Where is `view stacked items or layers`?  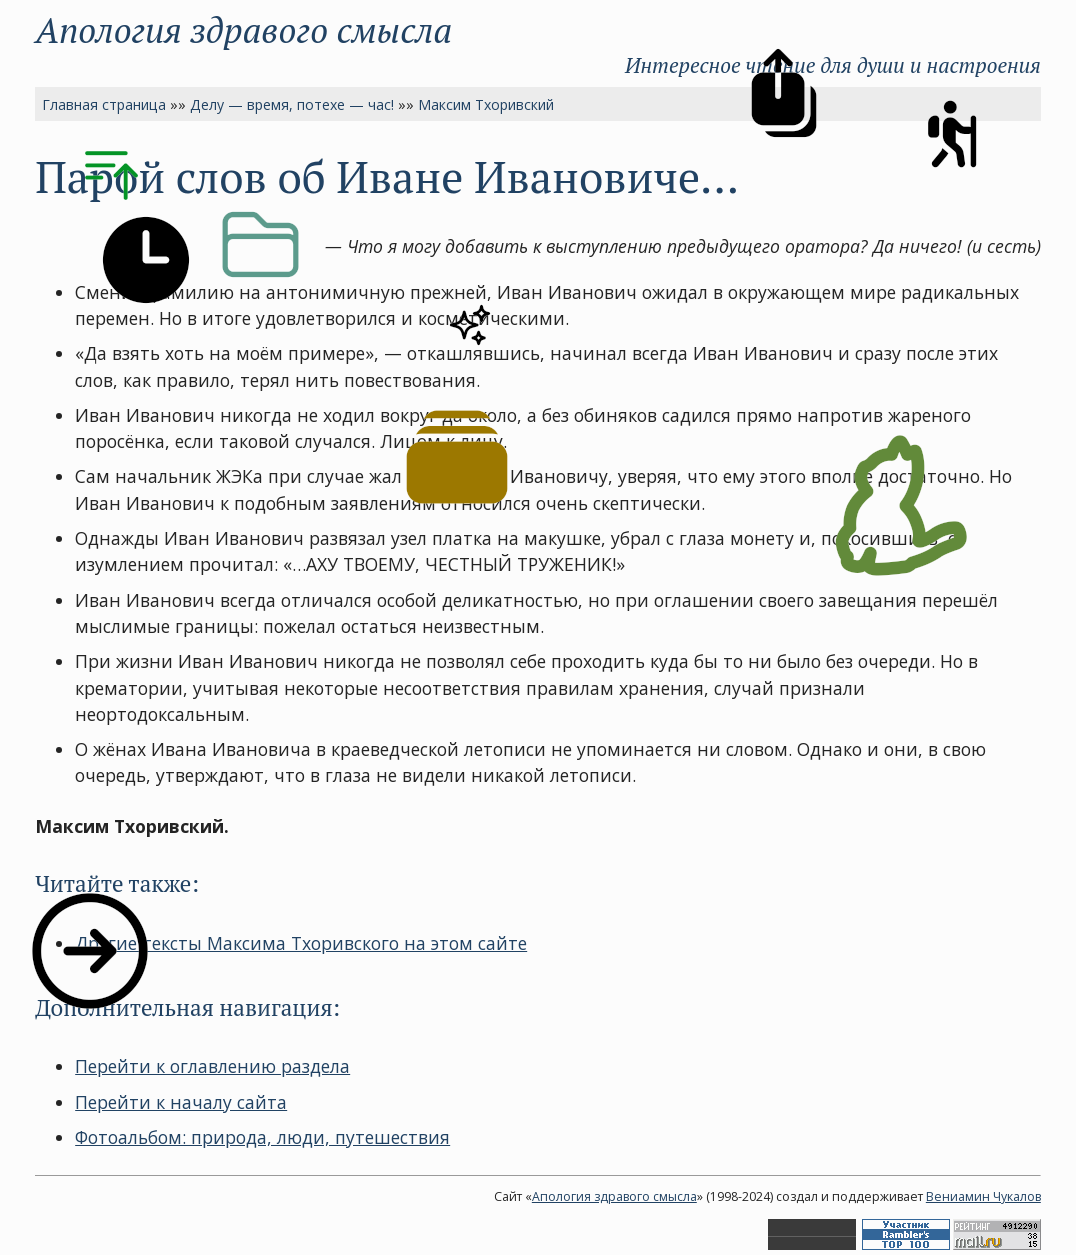
view stacked items or layers is located at coordinates (457, 457).